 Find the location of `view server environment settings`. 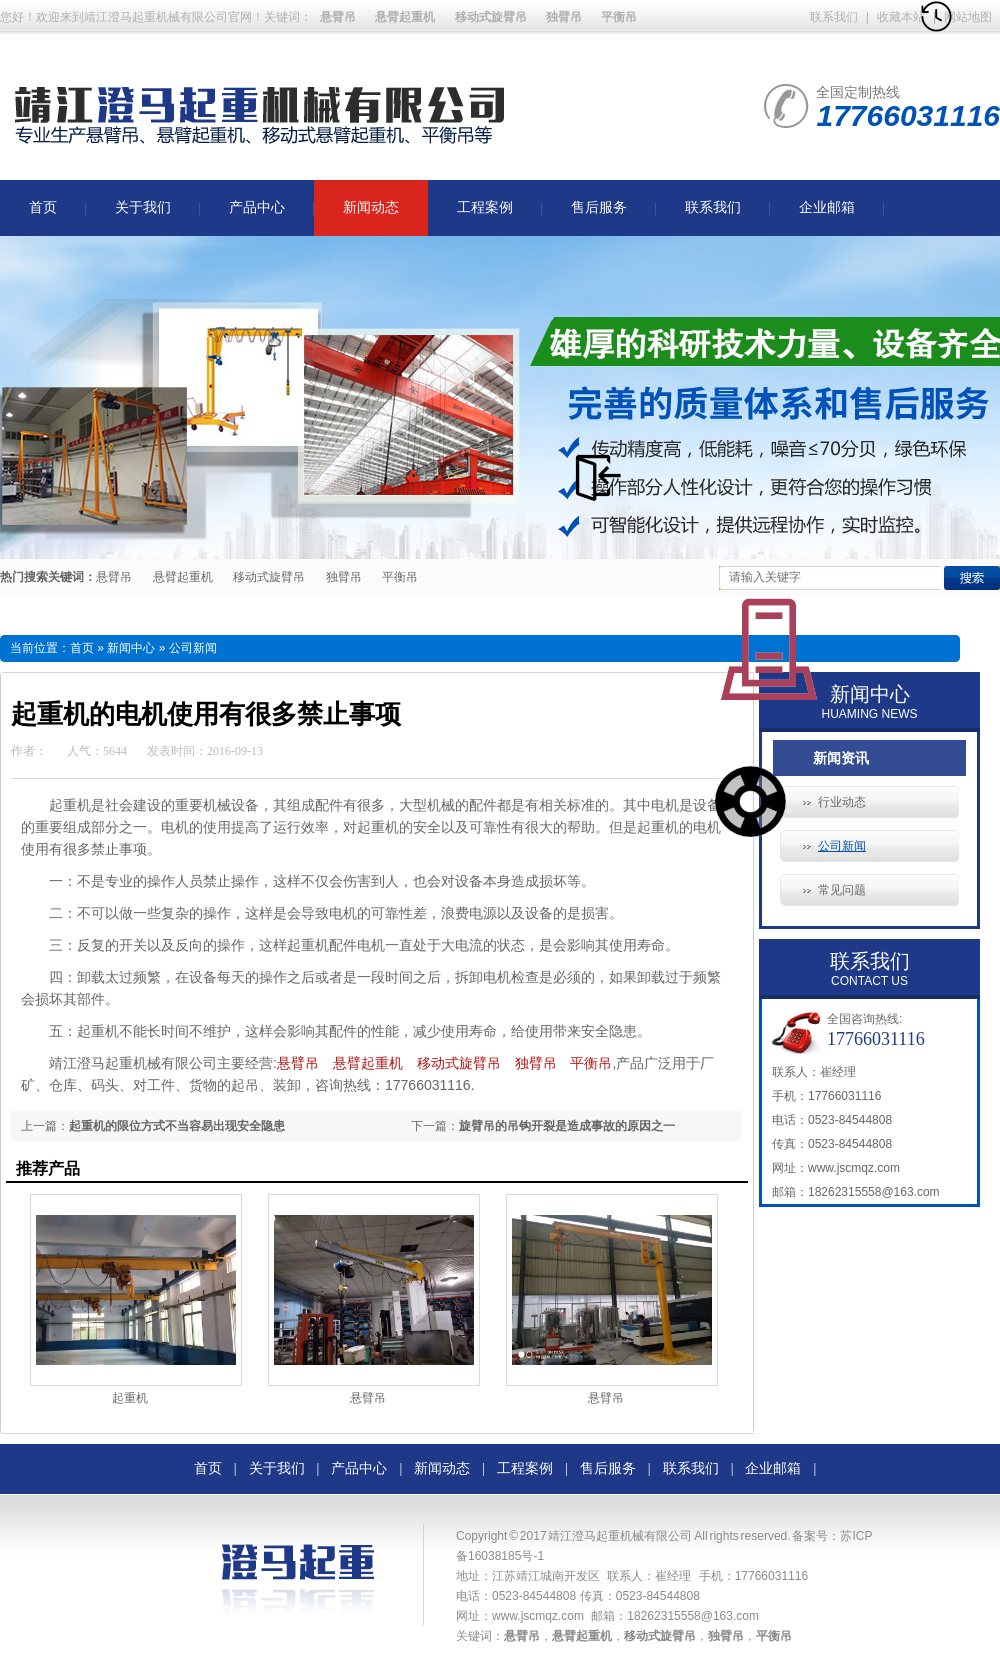

view server environment settings is located at coordinates (769, 646).